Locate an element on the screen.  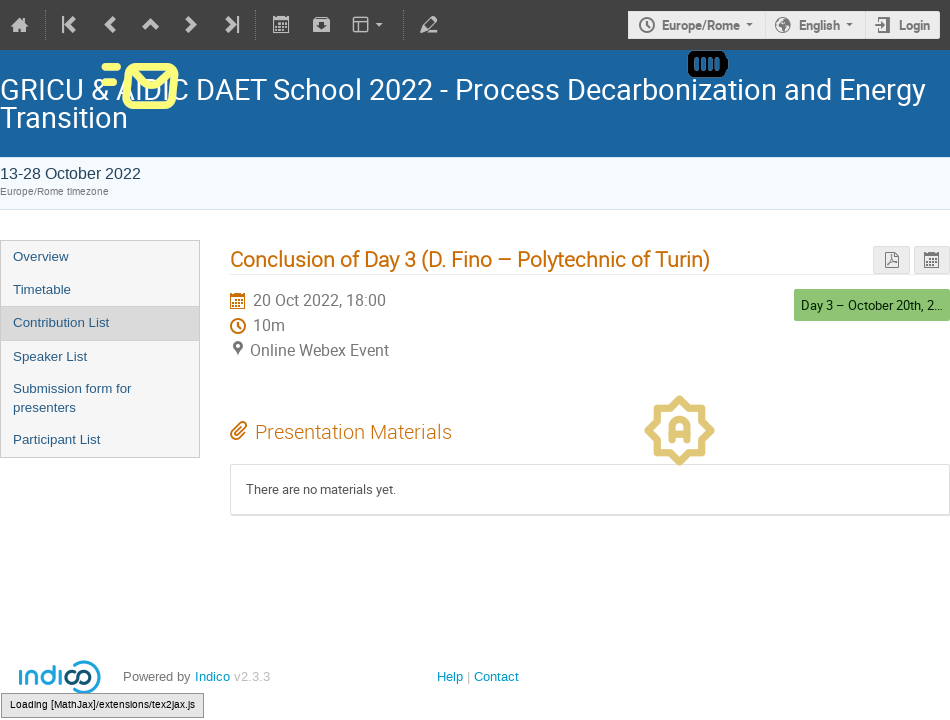
send message quickly is located at coordinates (140, 86).